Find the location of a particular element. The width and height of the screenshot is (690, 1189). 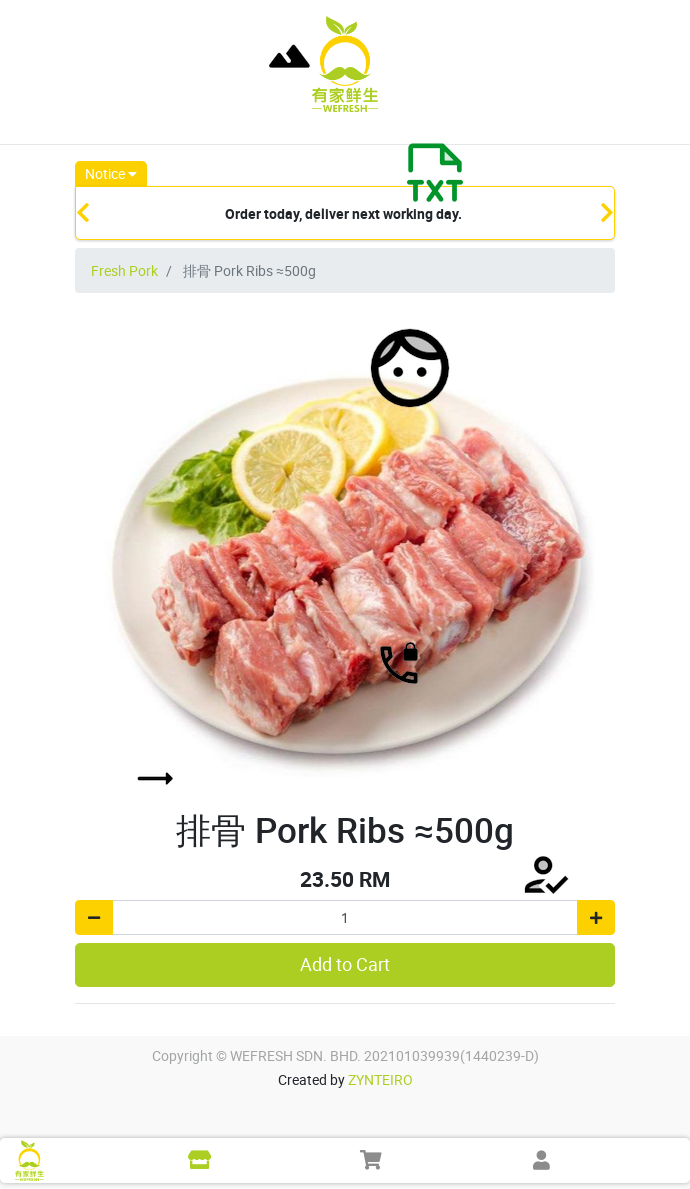

indicates phone or call features are locked is located at coordinates (399, 665).